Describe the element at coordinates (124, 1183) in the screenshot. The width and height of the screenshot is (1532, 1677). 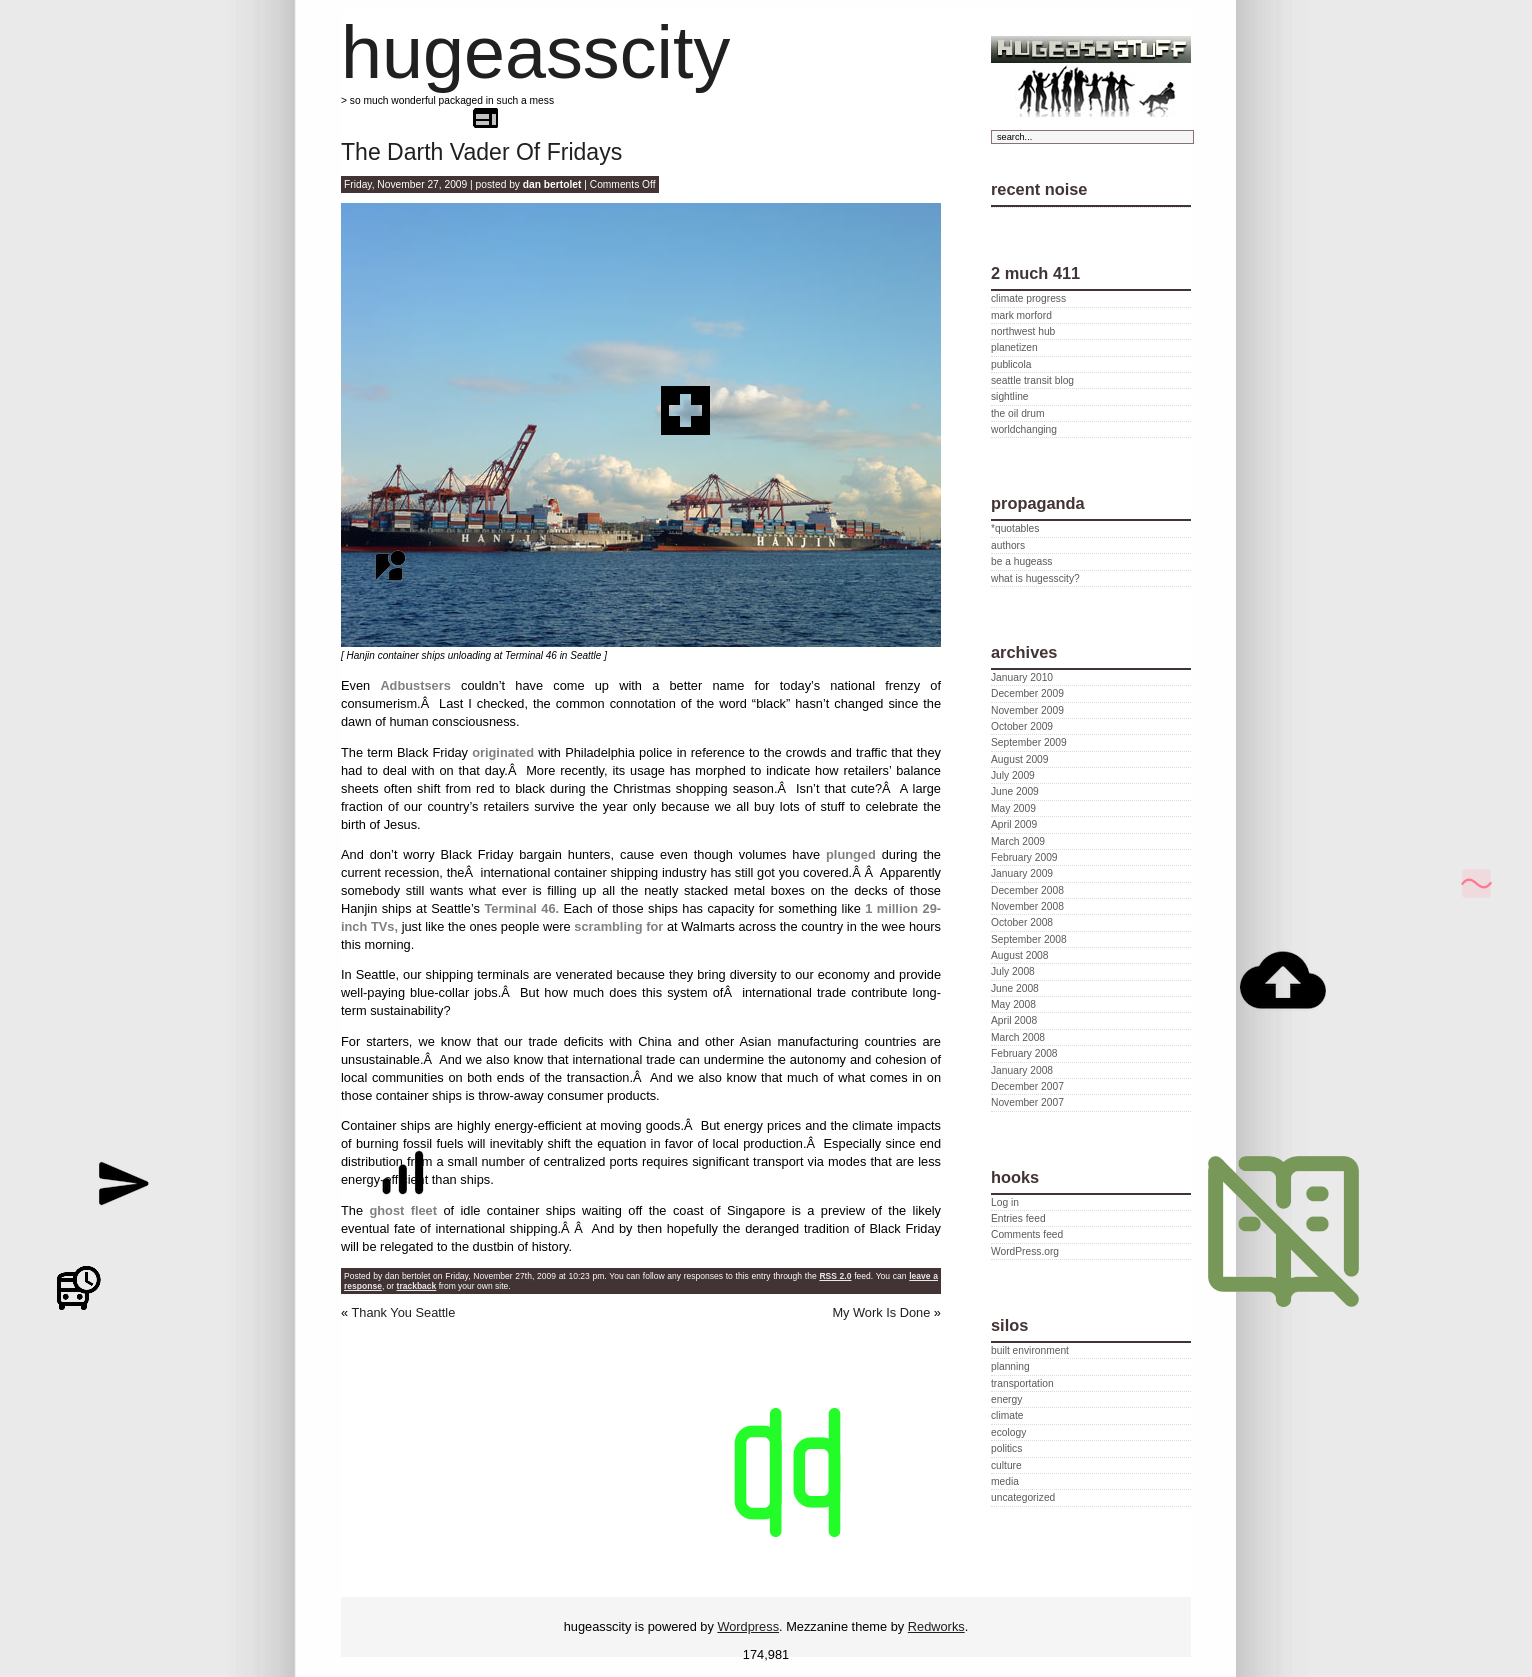
I see `send a message or submit content` at that location.